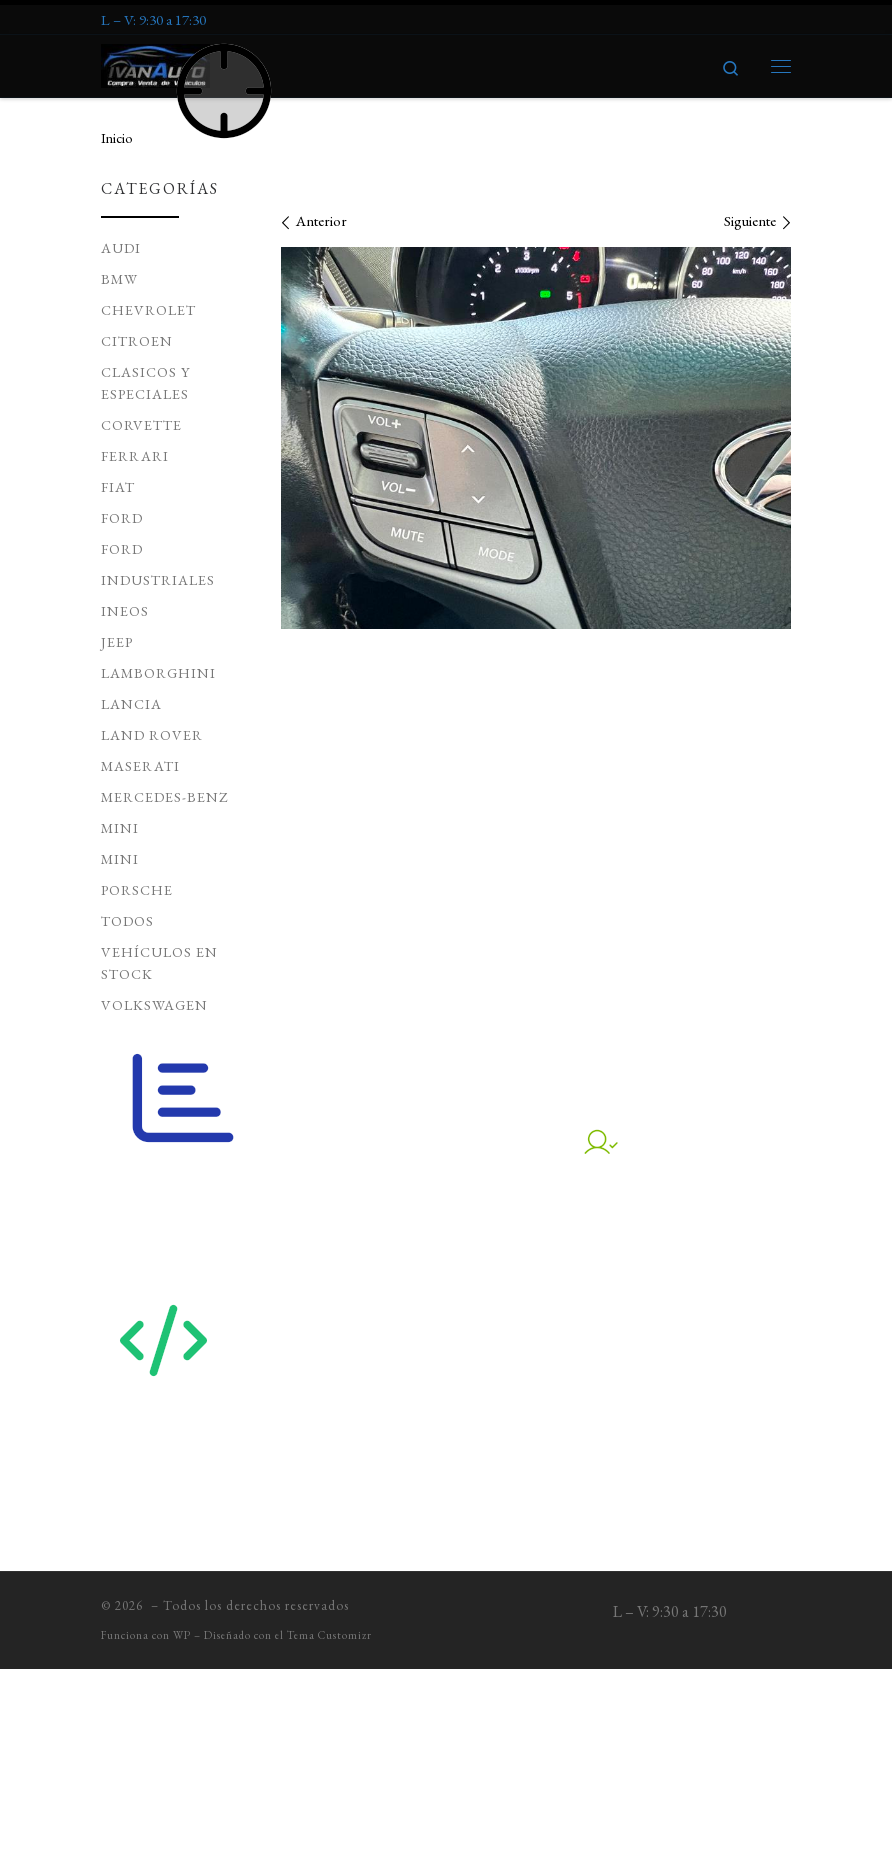  Describe the element at coordinates (163, 1340) in the screenshot. I see `view or edit source code` at that location.